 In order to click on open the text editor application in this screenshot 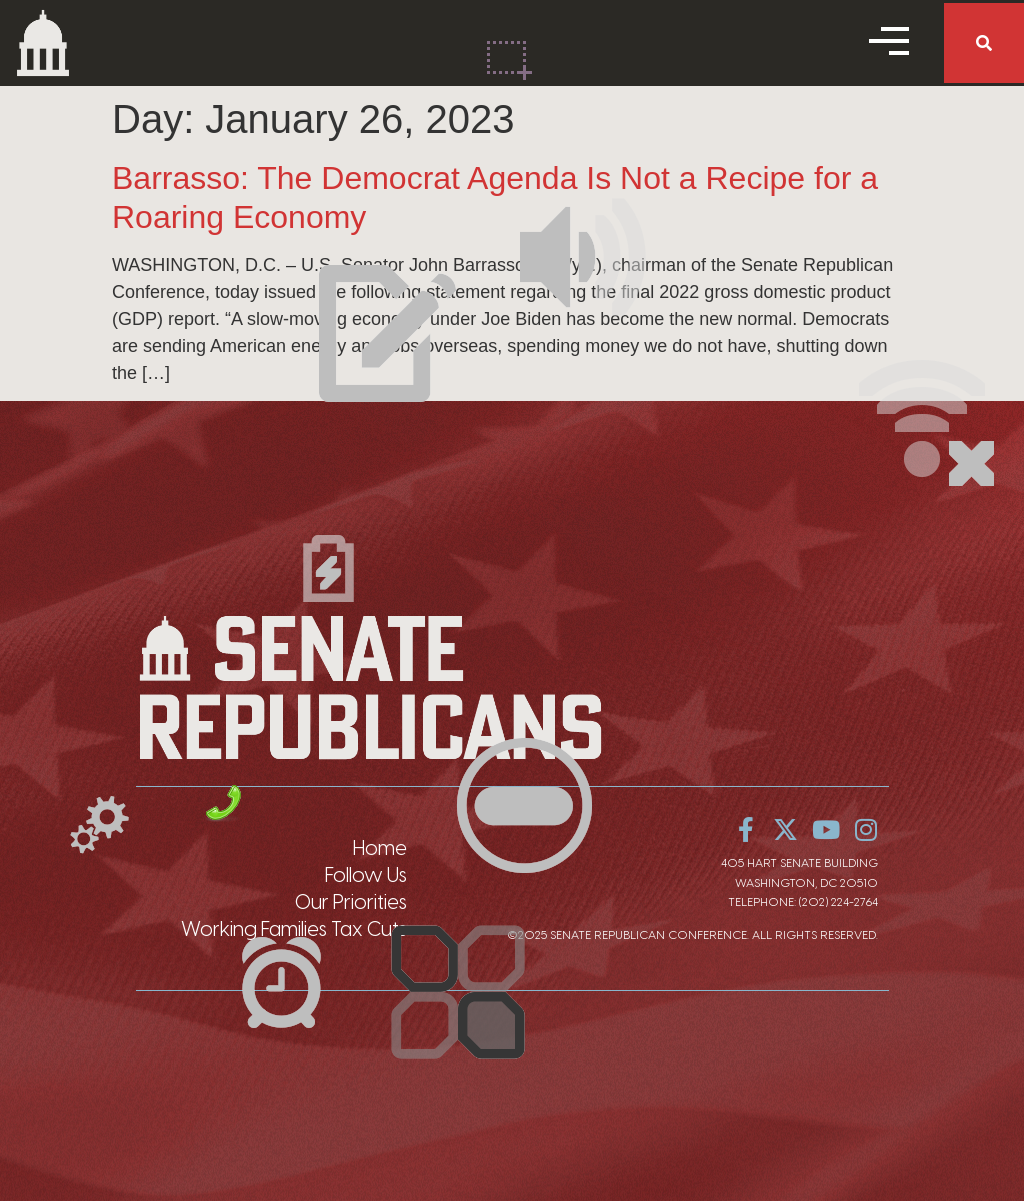, I will do `click(387, 333)`.